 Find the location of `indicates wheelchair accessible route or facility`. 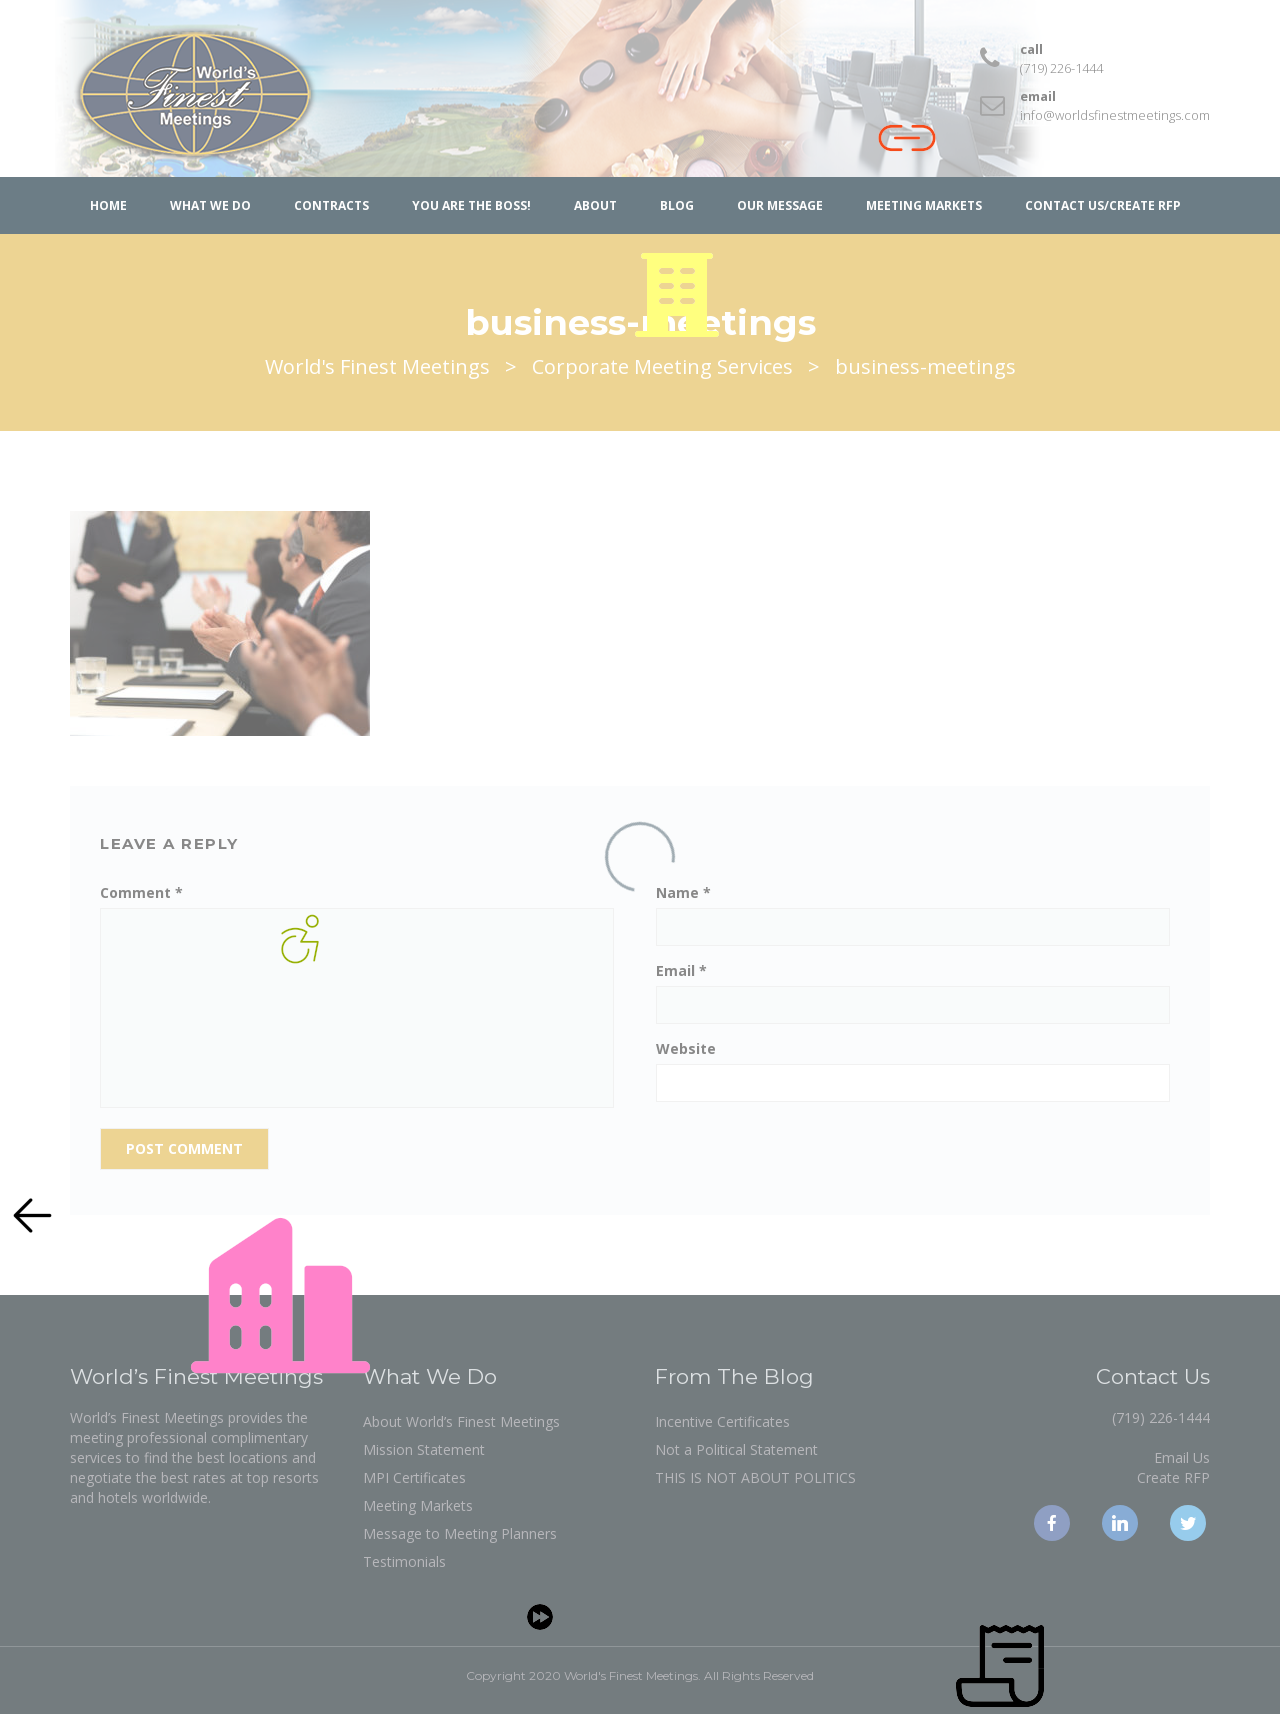

indicates wheelchair accessible route or facility is located at coordinates (301, 940).